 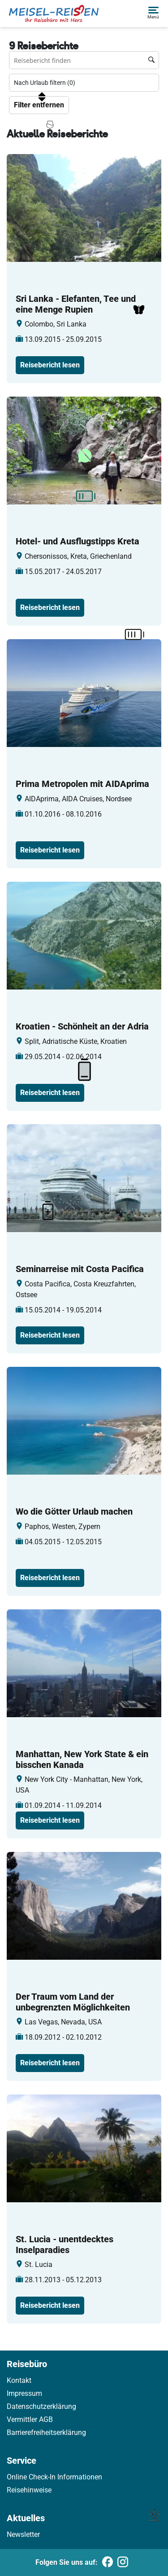 What do you see at coordinates (155, 2516) in the screenshot?
I see `webcam is disabled or turned off` at bounding box center [155, 2516].